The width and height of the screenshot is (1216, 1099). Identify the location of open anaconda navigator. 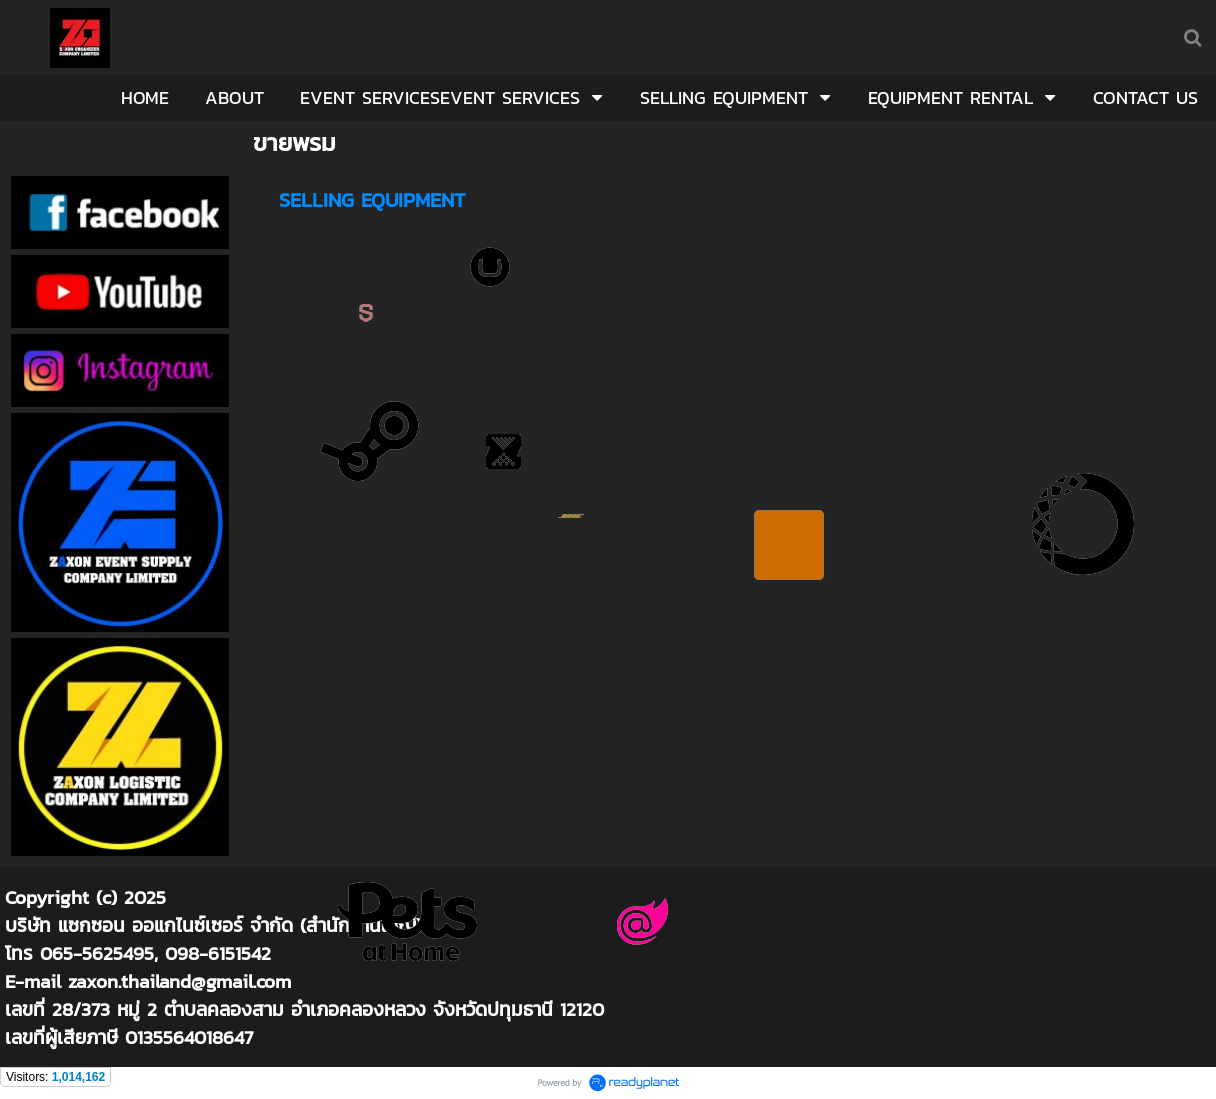
(1083, 524).